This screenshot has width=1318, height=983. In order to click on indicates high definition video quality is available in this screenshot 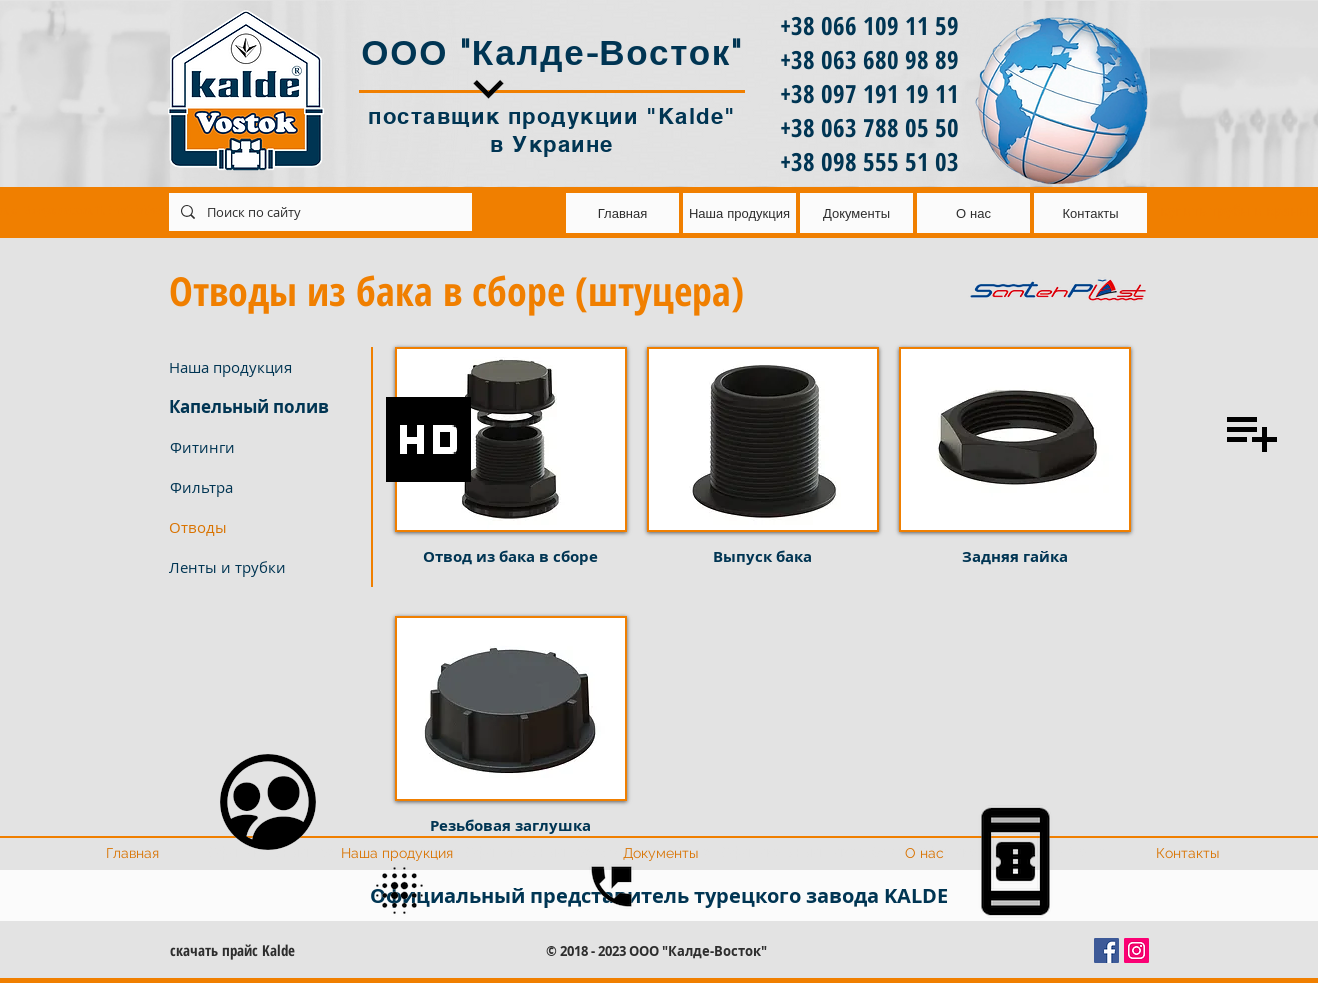, I will do `click(428, 439)`.